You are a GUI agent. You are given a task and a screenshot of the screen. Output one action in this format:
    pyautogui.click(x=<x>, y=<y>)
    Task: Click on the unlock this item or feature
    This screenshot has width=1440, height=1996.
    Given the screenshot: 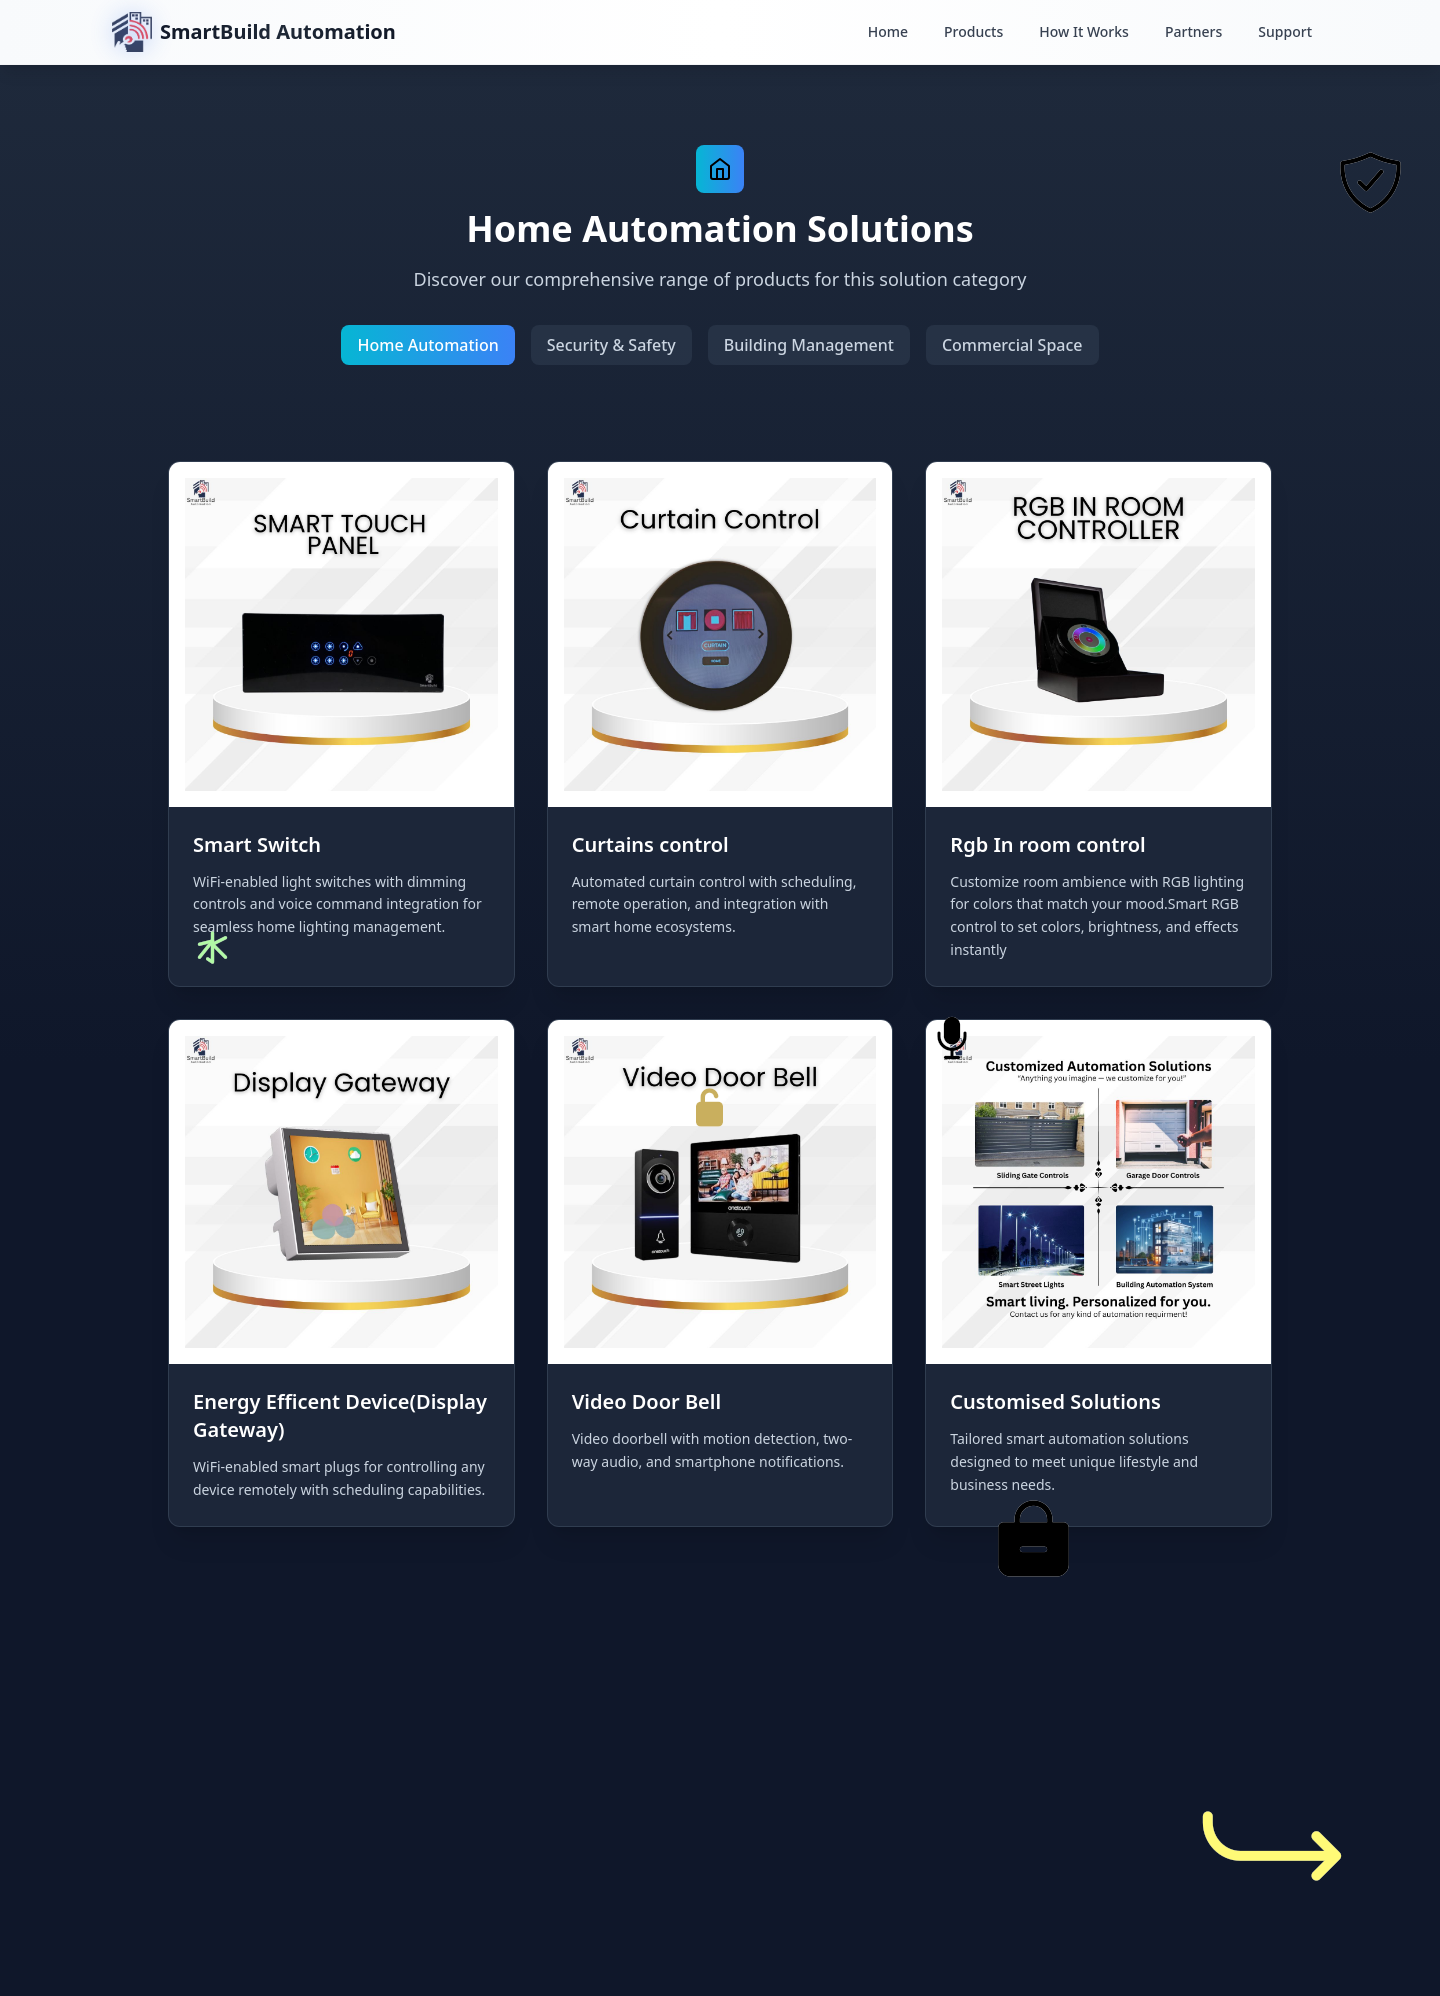 What is the action you would take?
    pyautogui.click(x=709, y=1108)
    